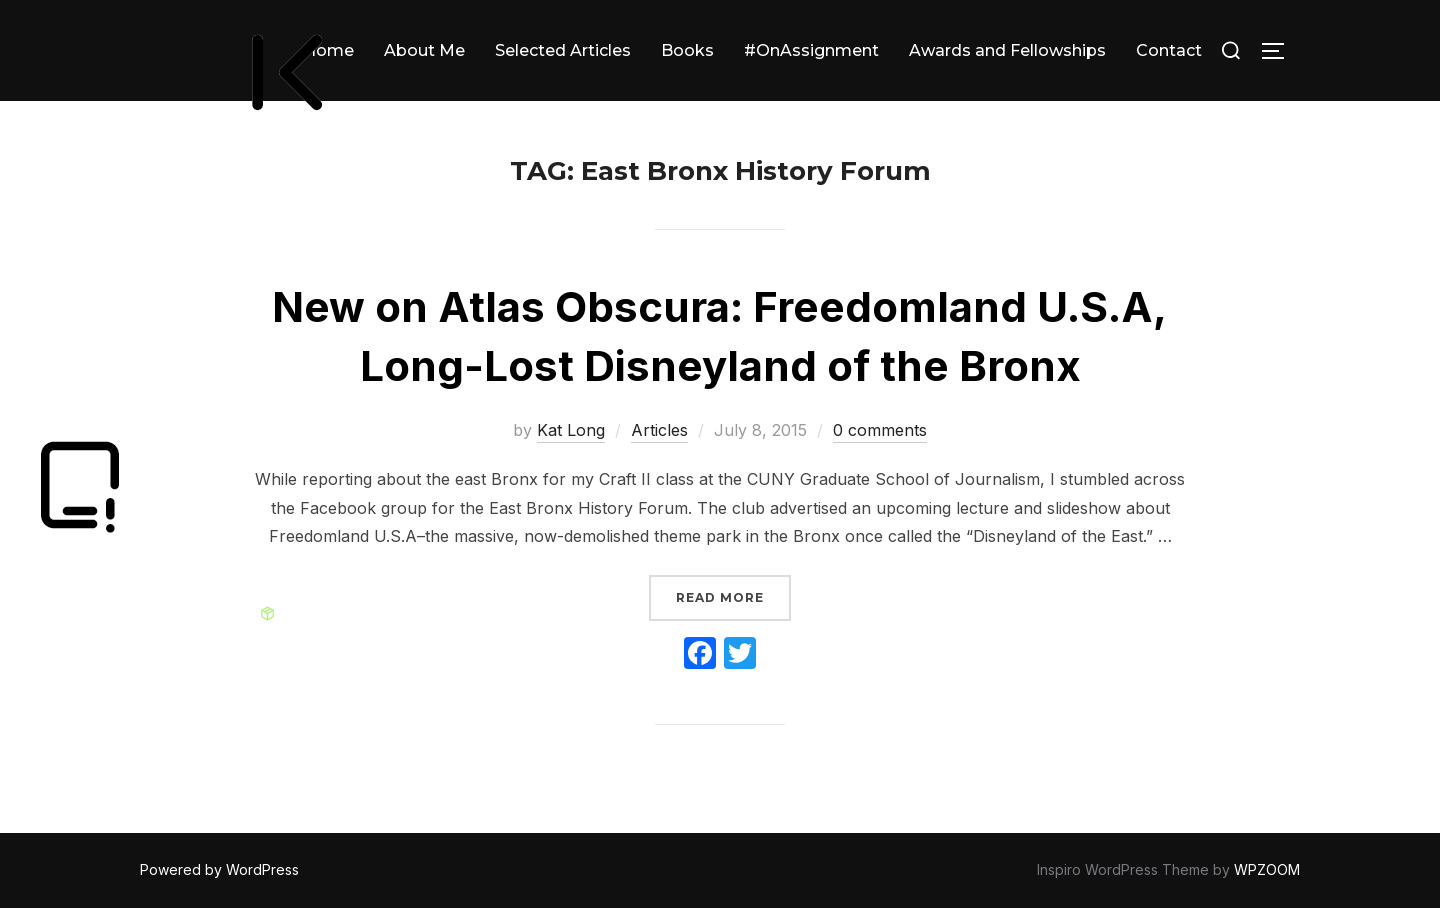 This screenshot has height=908, width=1440. I want to click on view package or shipment details, so click(267, 613).